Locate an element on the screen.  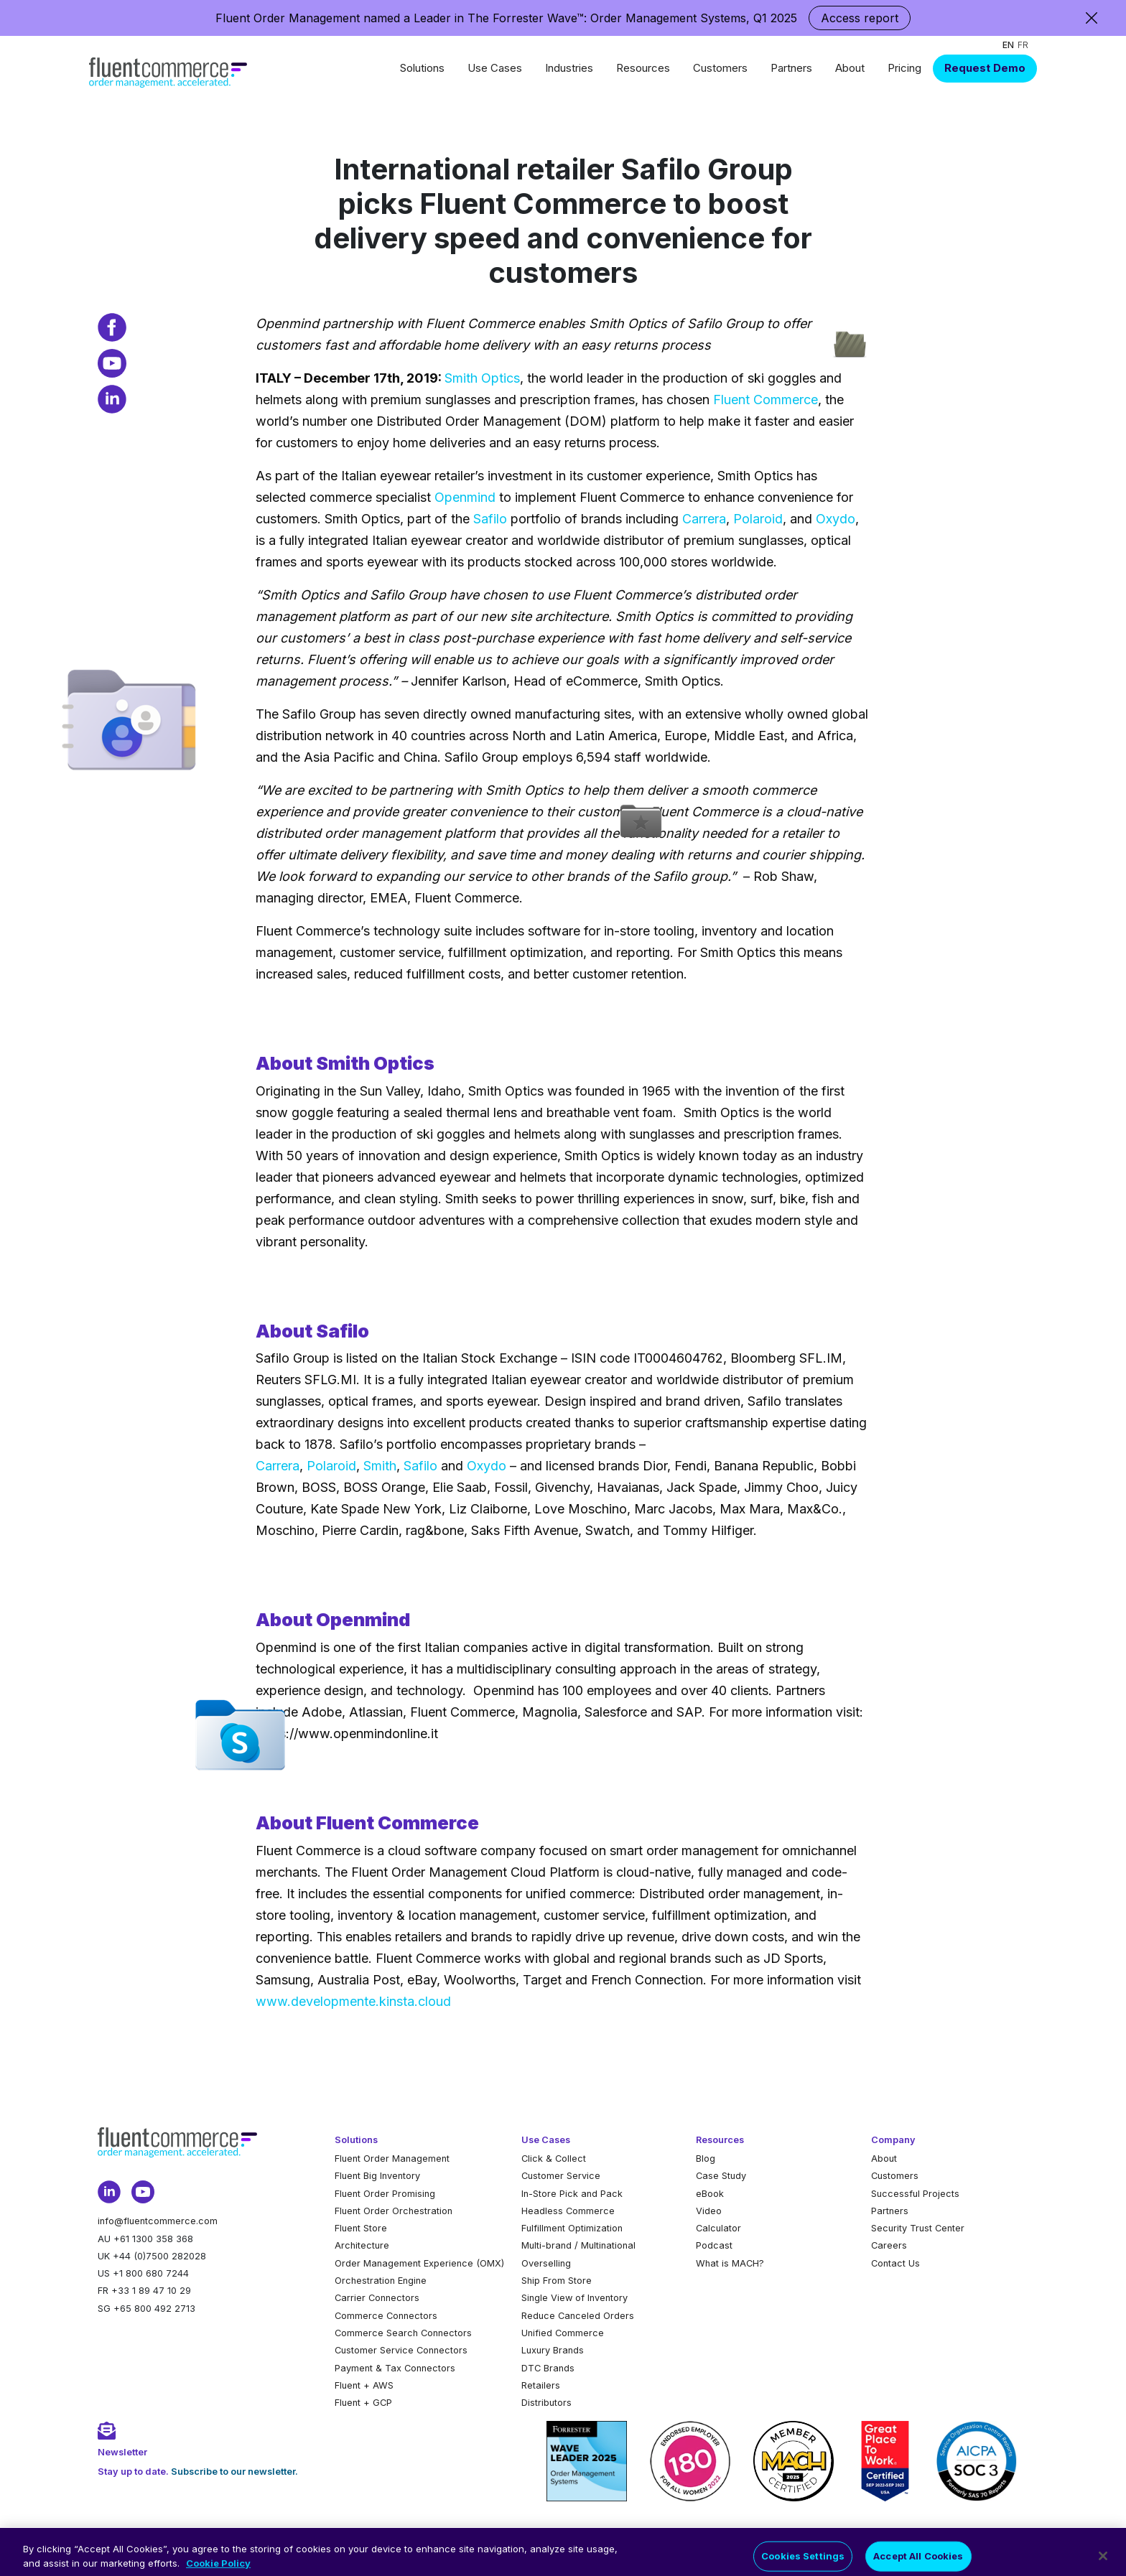
open folder containing Skype files is located at coordinates (240, 1737).